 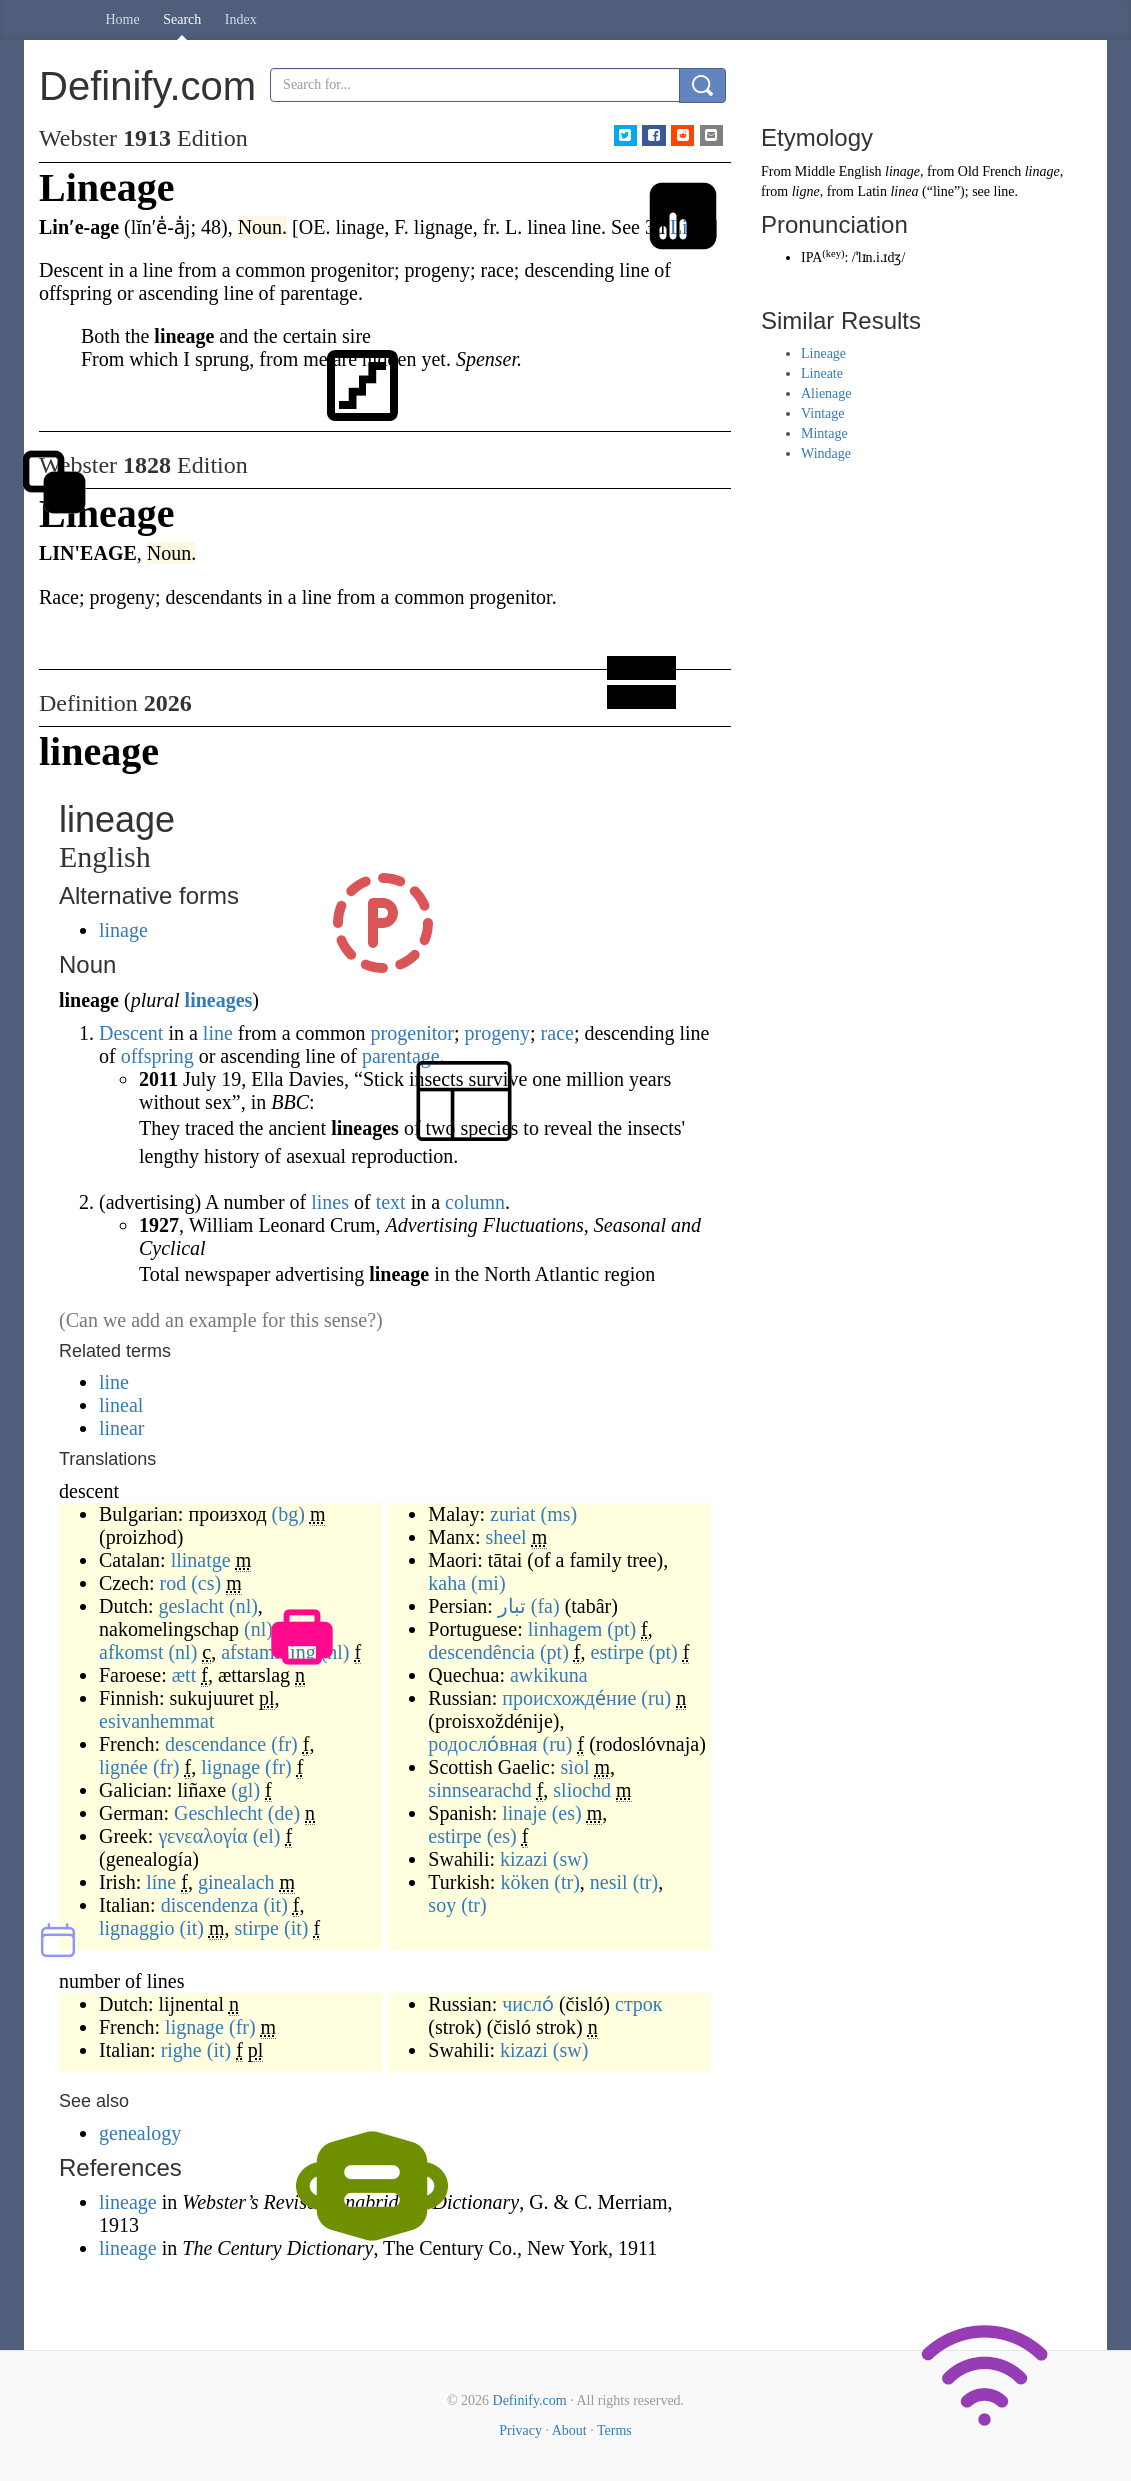 I want to click on switch to stream or list view, so click(x=639, y=684).